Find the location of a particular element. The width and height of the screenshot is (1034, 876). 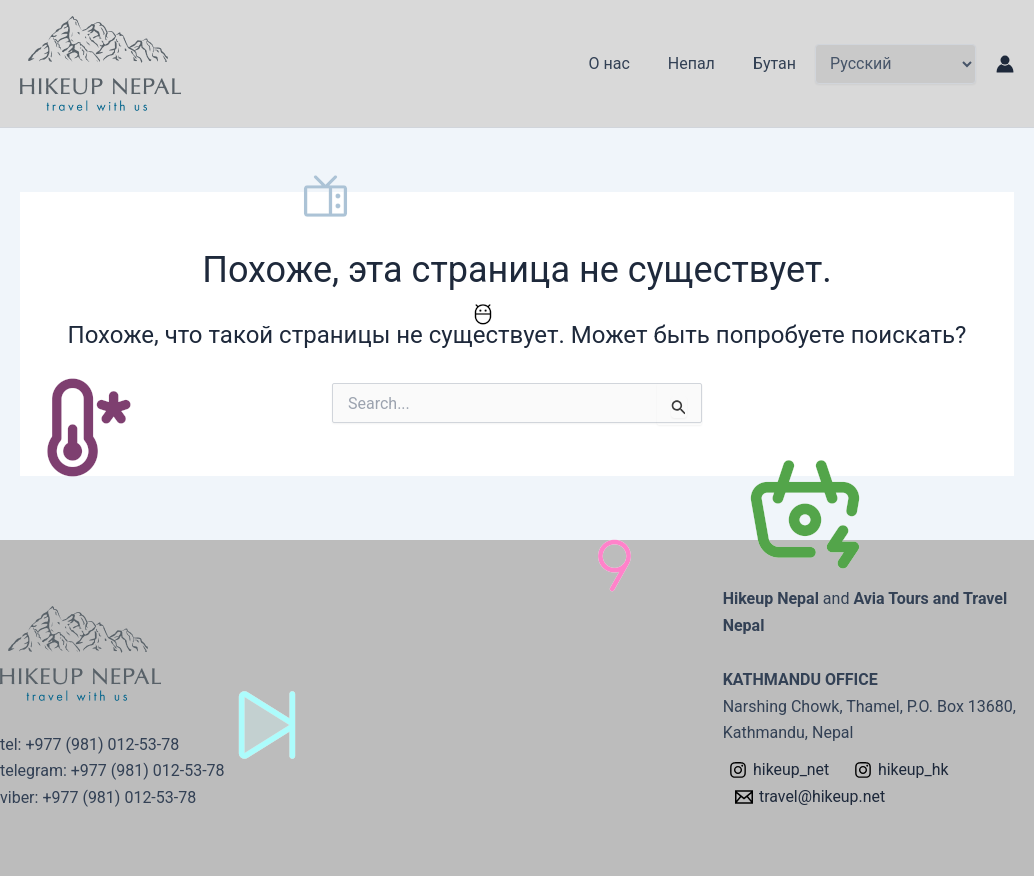

indicates low temperature or cold conditions is located at coordinates (80, 427).